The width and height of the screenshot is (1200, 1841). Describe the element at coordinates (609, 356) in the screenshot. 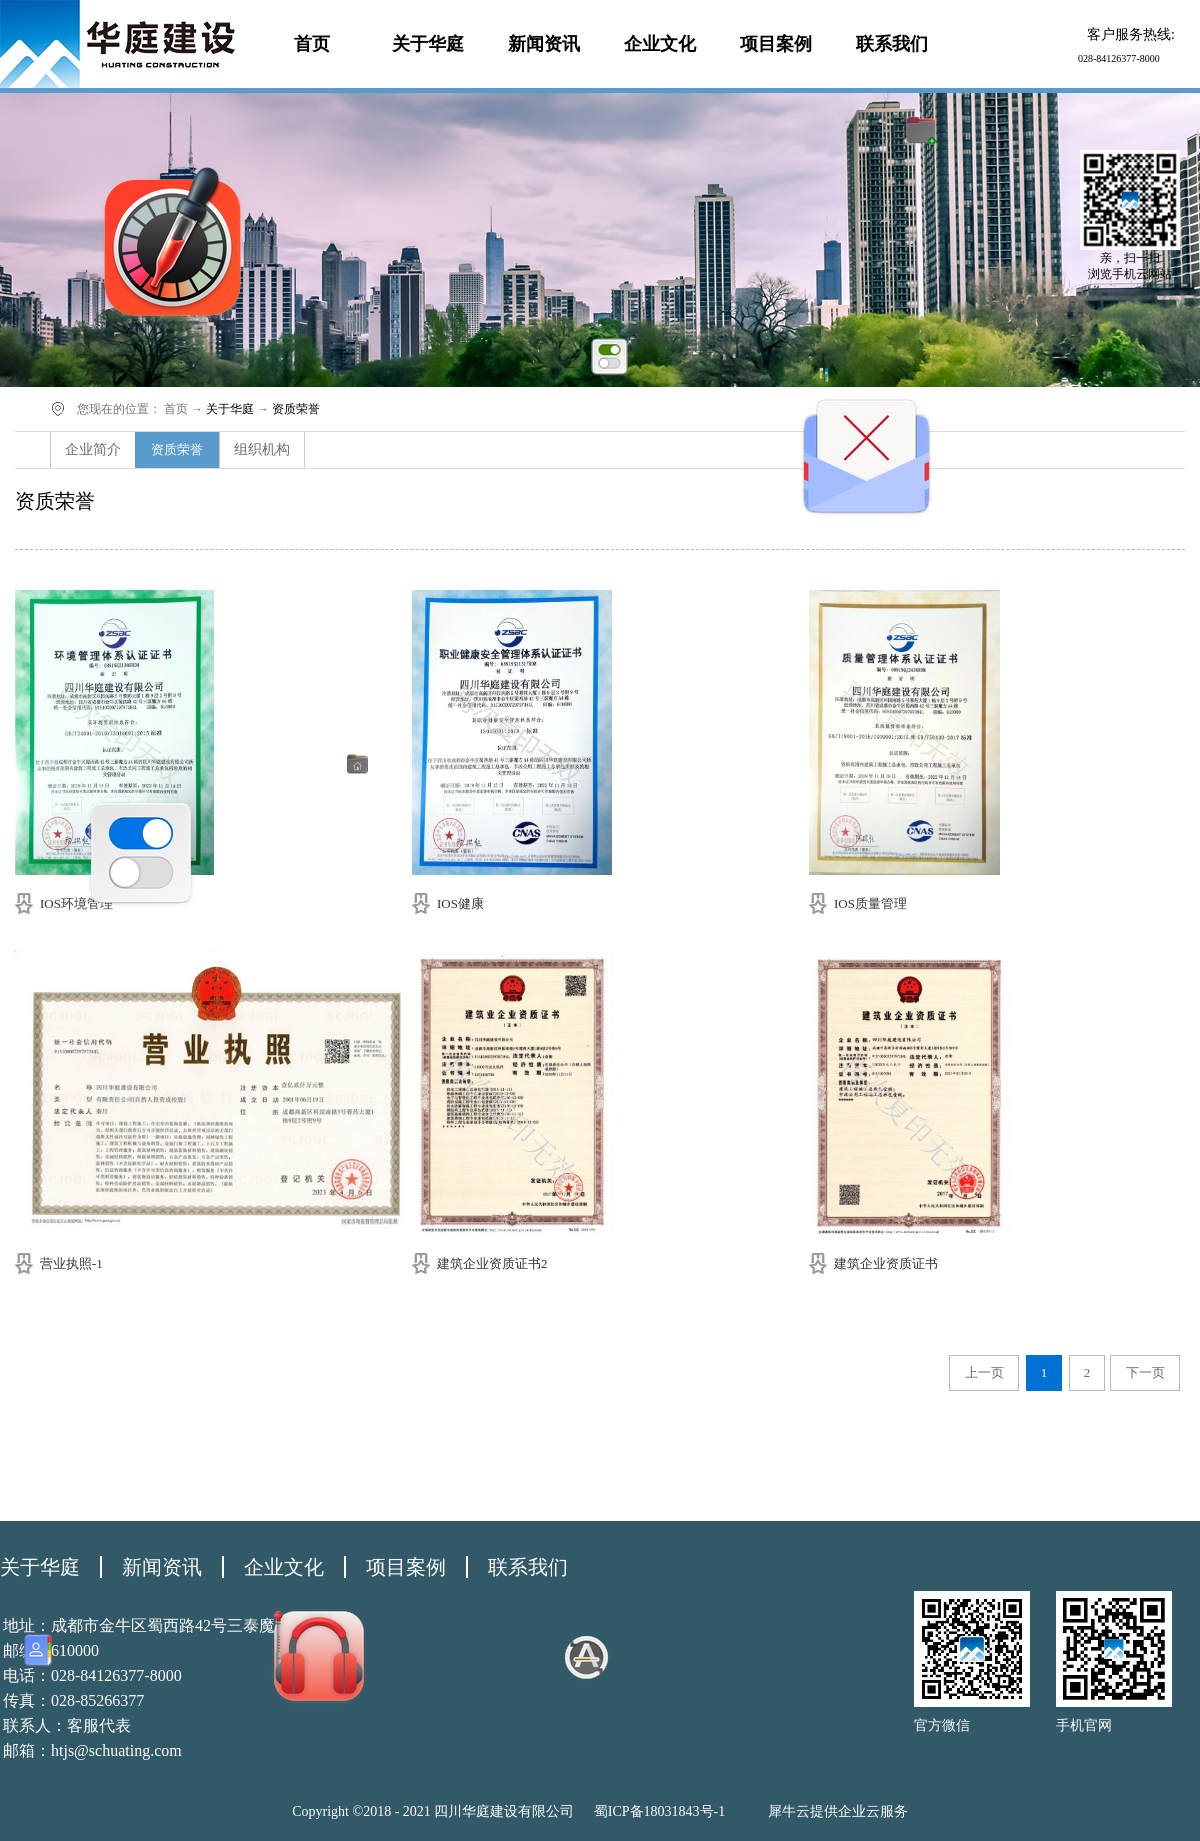

I see `open gnome tweaks settings` at that location.